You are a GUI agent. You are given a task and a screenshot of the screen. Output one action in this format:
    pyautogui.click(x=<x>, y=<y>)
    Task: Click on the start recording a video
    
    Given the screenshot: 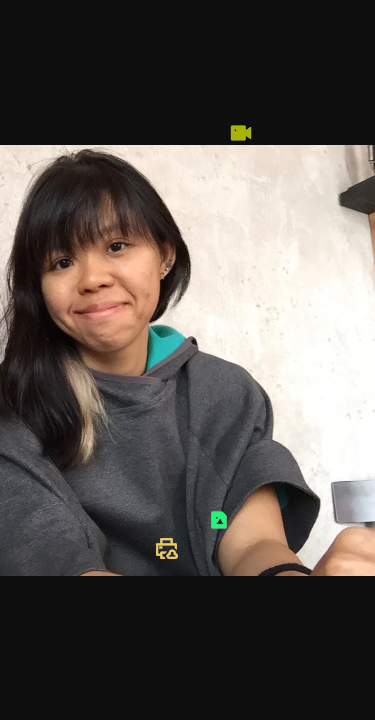 What is the action you would take?
    pyautogui.click(x=241, y=133)
    